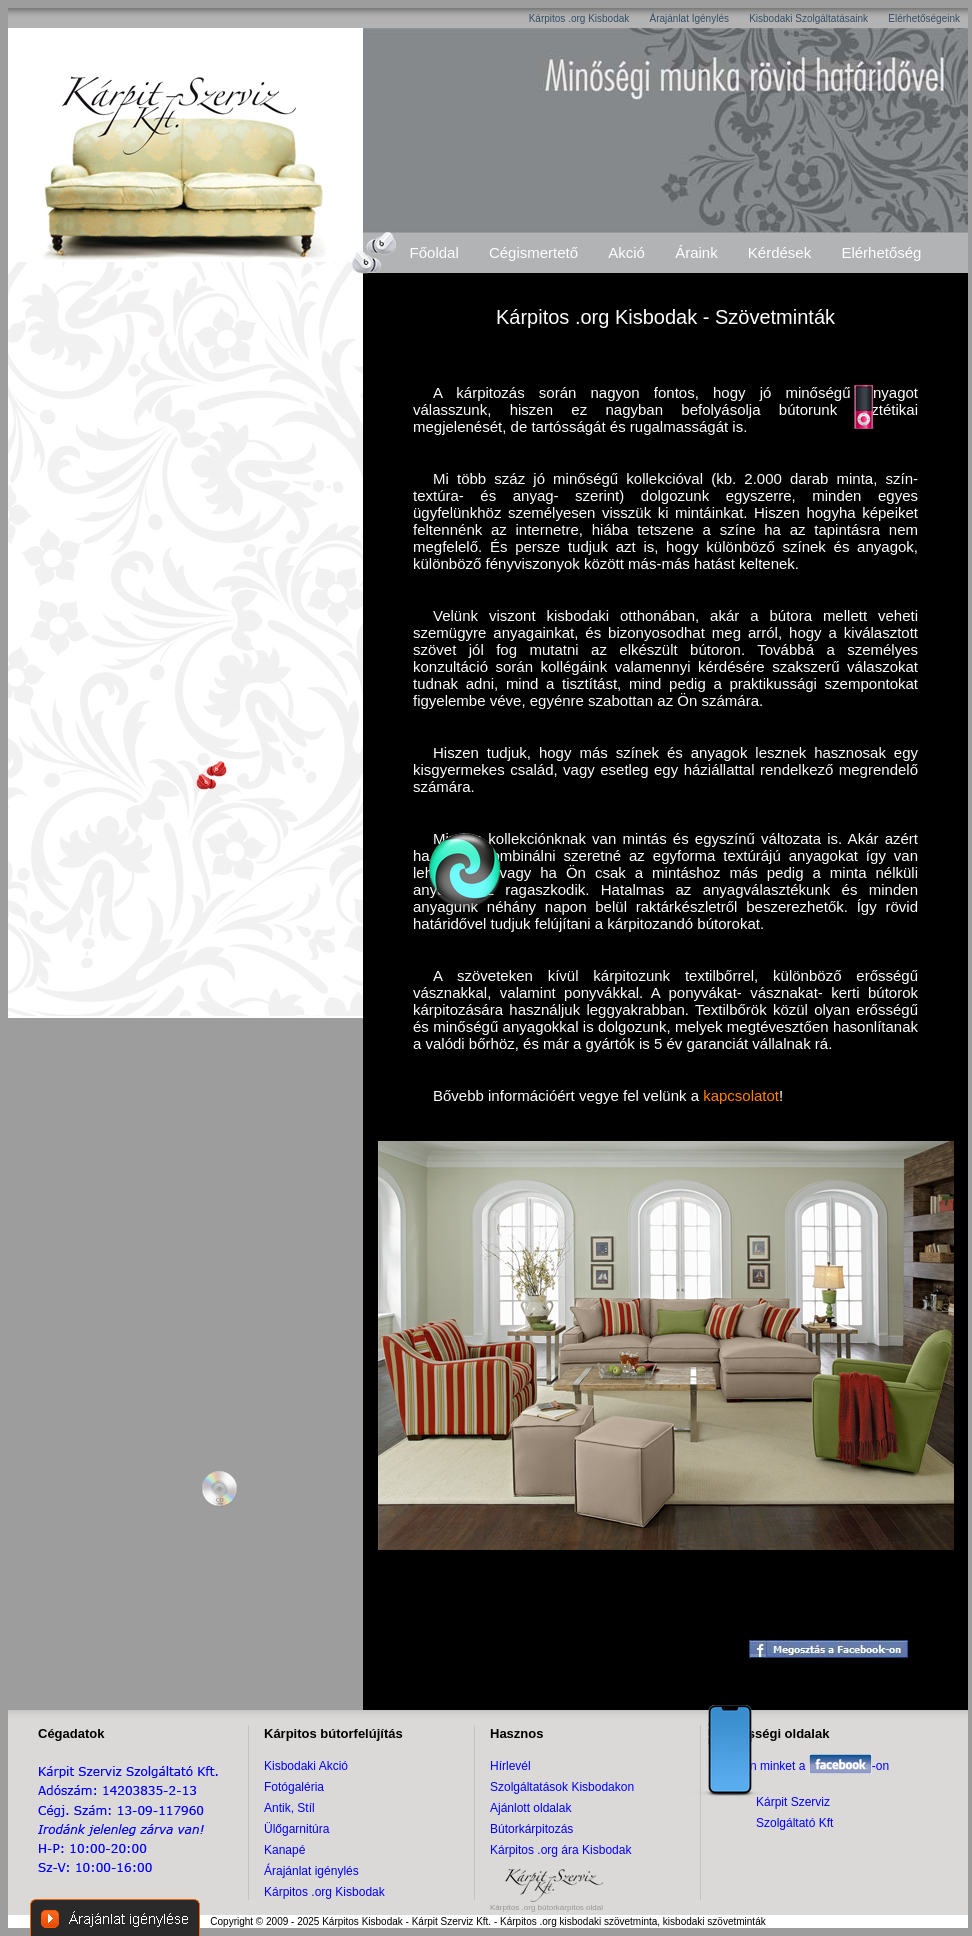 The height and width of the screenshot is (1936, 972). What do you see at coordinates (863, 407) in the screenshot?
I see `connect or sync a pink iPod nano device` at bounding box center [863, 407].